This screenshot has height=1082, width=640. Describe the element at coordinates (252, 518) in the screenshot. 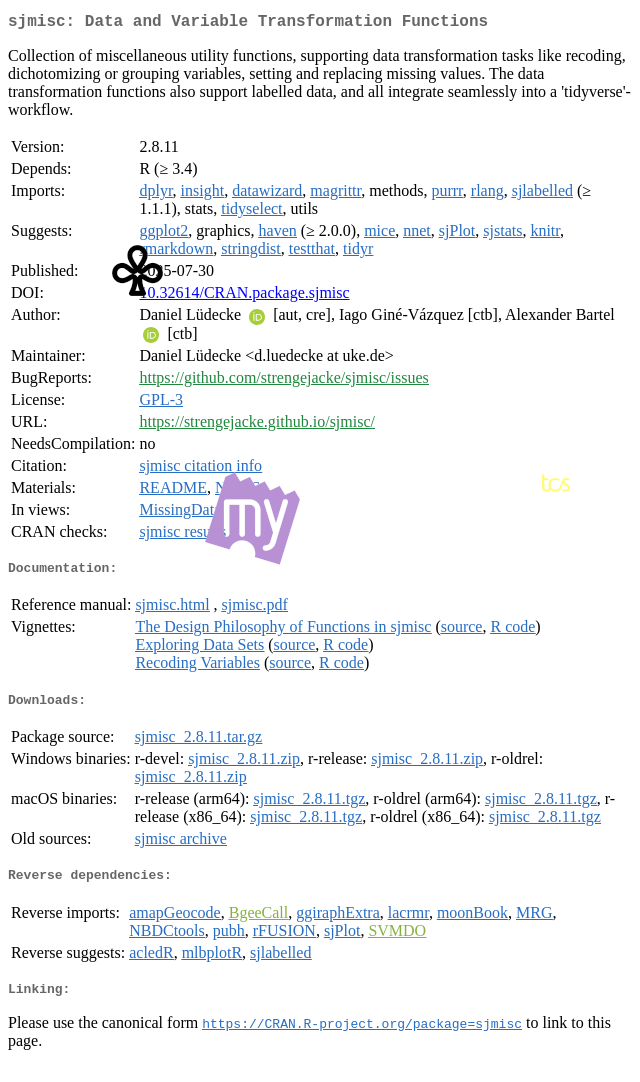

I see `open BookMyShow app` at that location.